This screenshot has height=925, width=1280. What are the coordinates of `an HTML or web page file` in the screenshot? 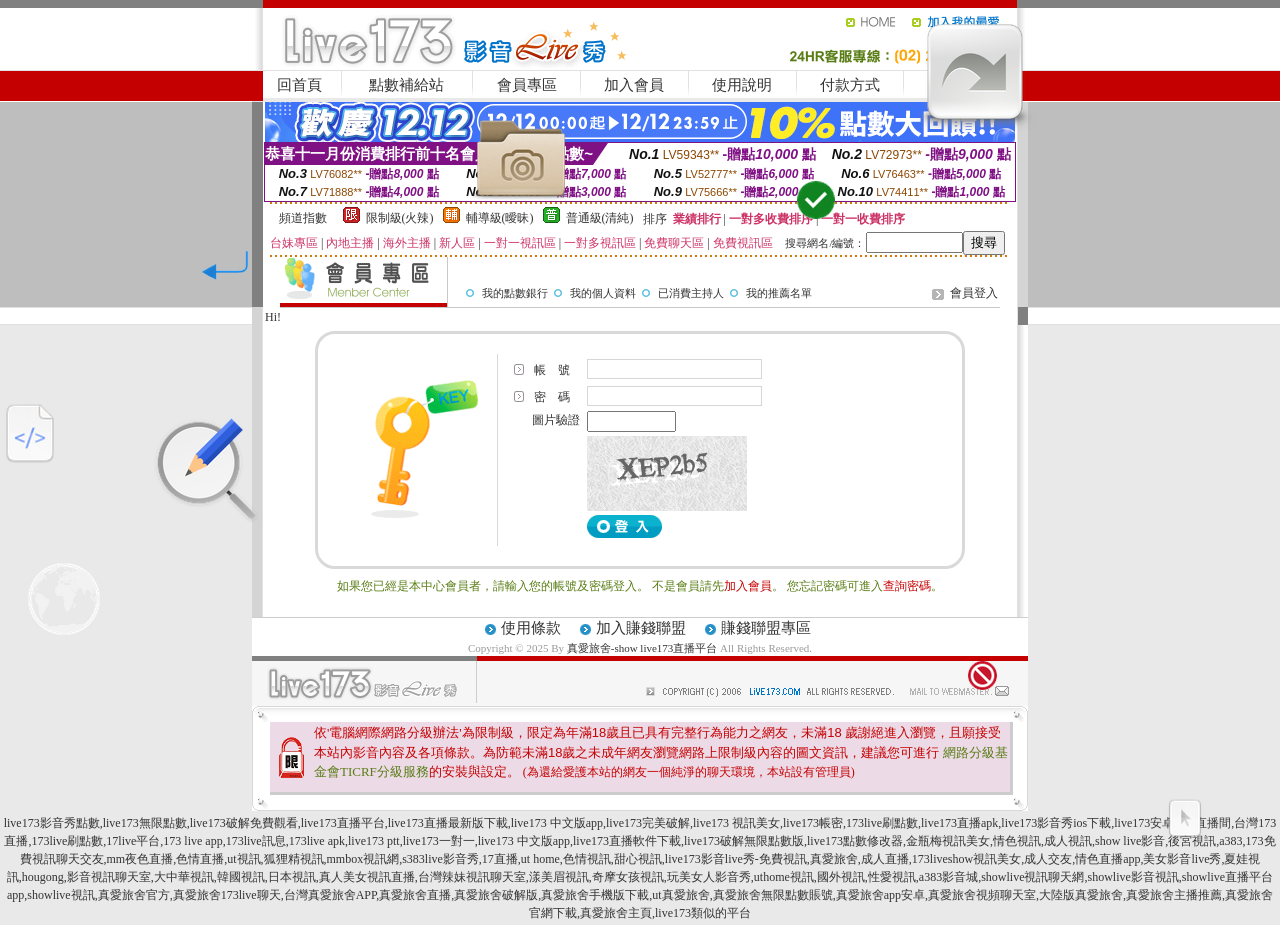 It's located at (30, 433).